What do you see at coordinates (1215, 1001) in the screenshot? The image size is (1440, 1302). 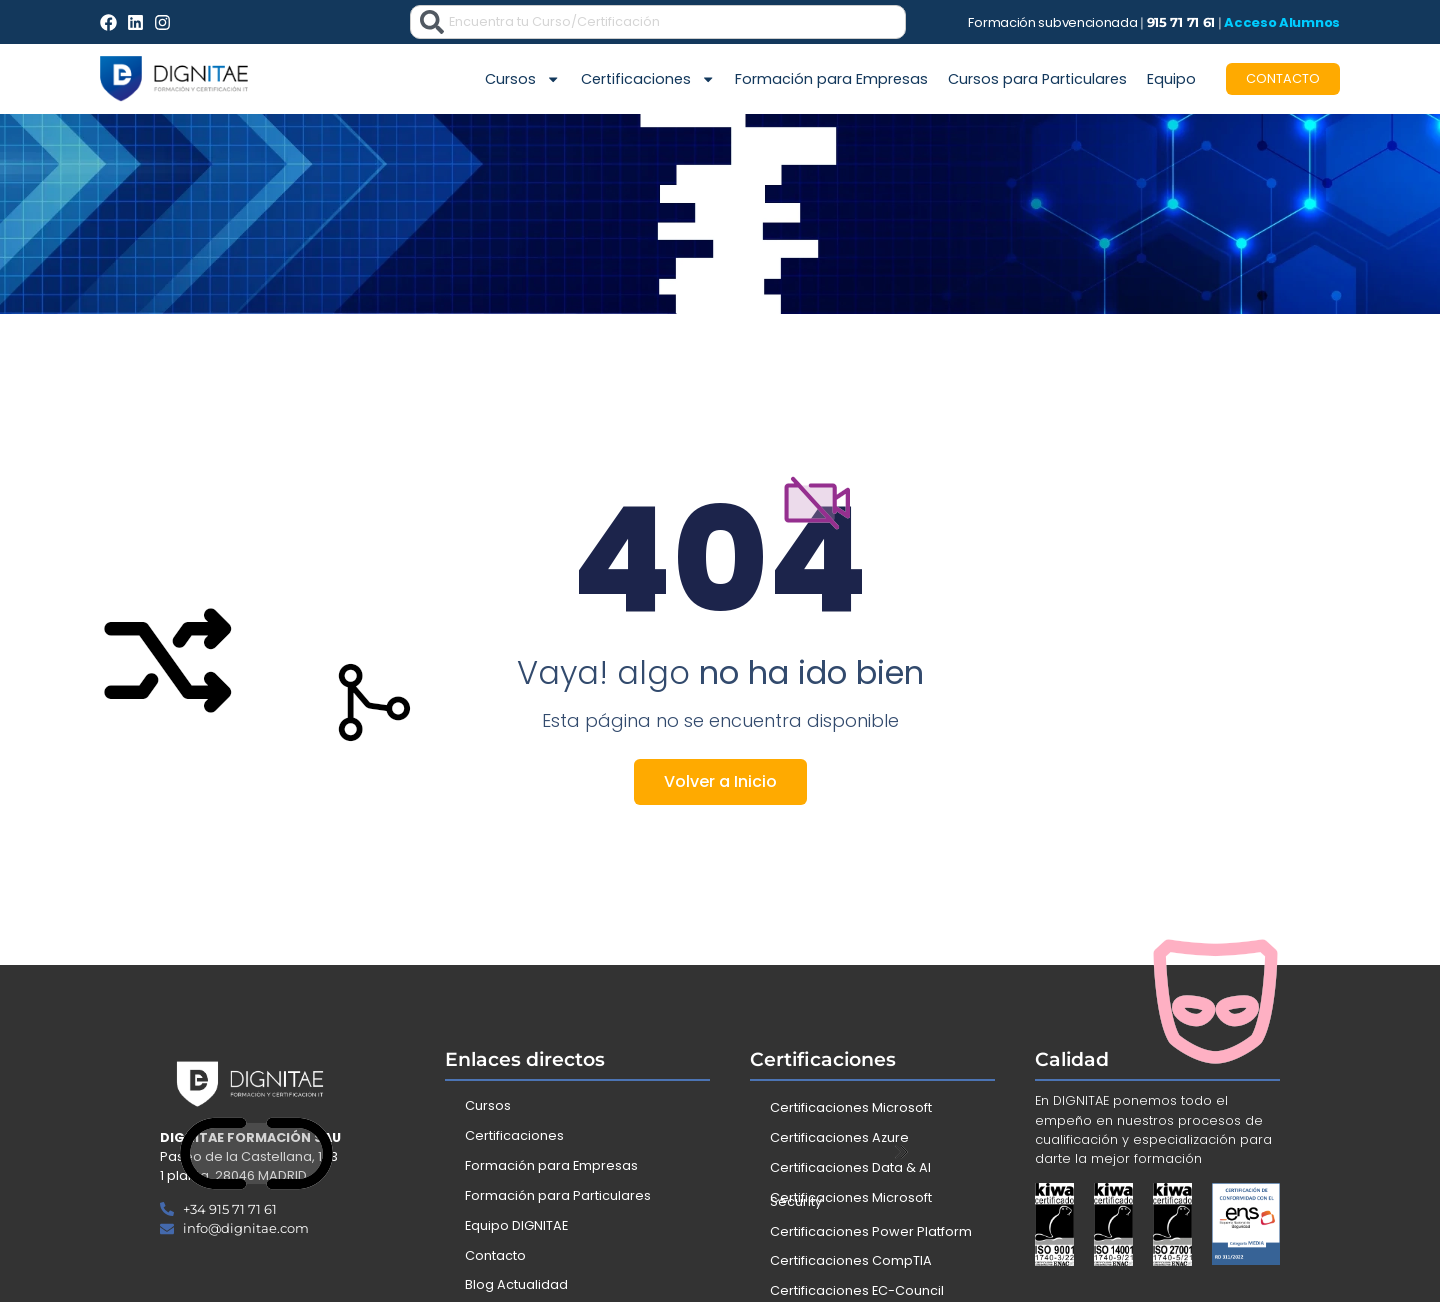 I see `open the Grindr app` at bounding box center [1215, 1001].